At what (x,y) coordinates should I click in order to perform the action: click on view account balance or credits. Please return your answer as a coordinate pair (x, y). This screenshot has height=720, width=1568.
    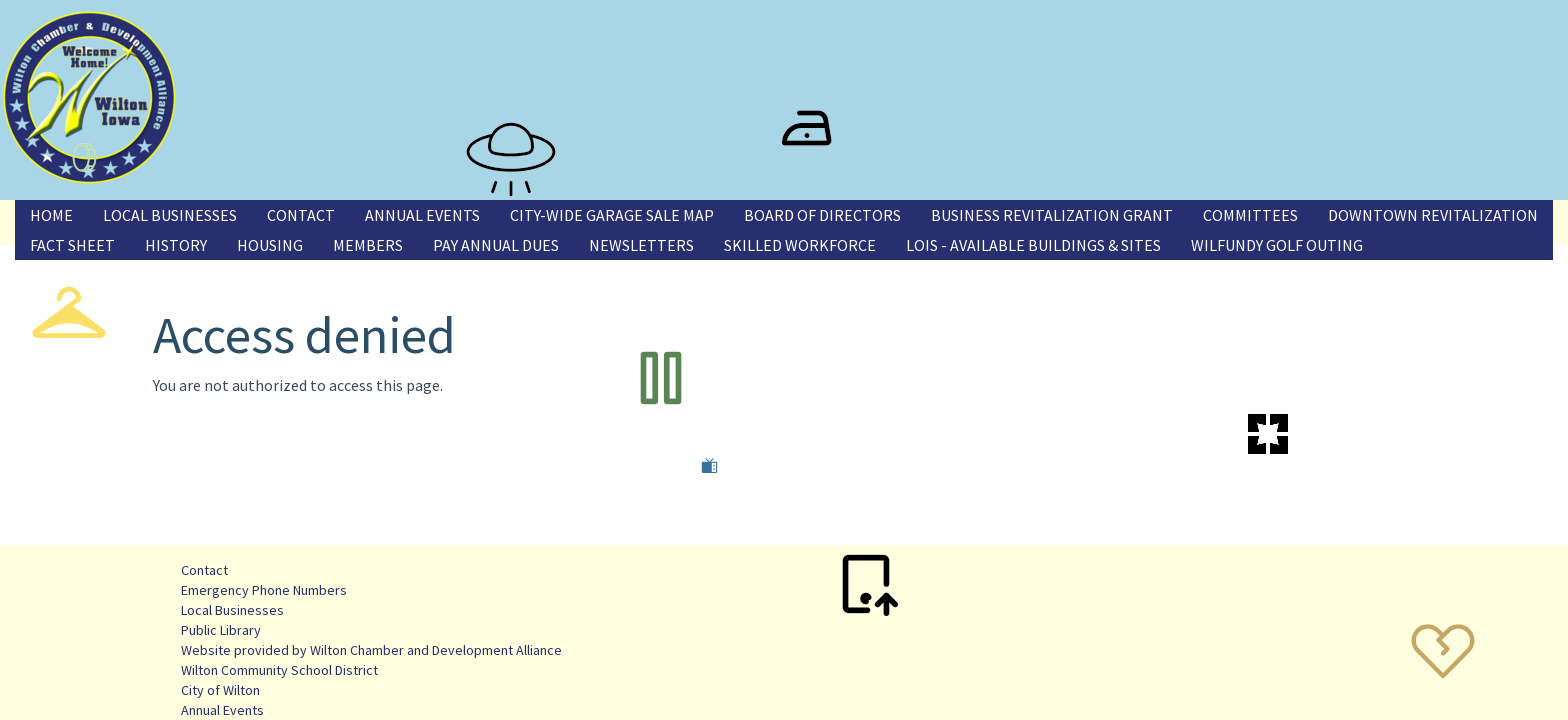
    Looking at the image, I should click on (84, 157).